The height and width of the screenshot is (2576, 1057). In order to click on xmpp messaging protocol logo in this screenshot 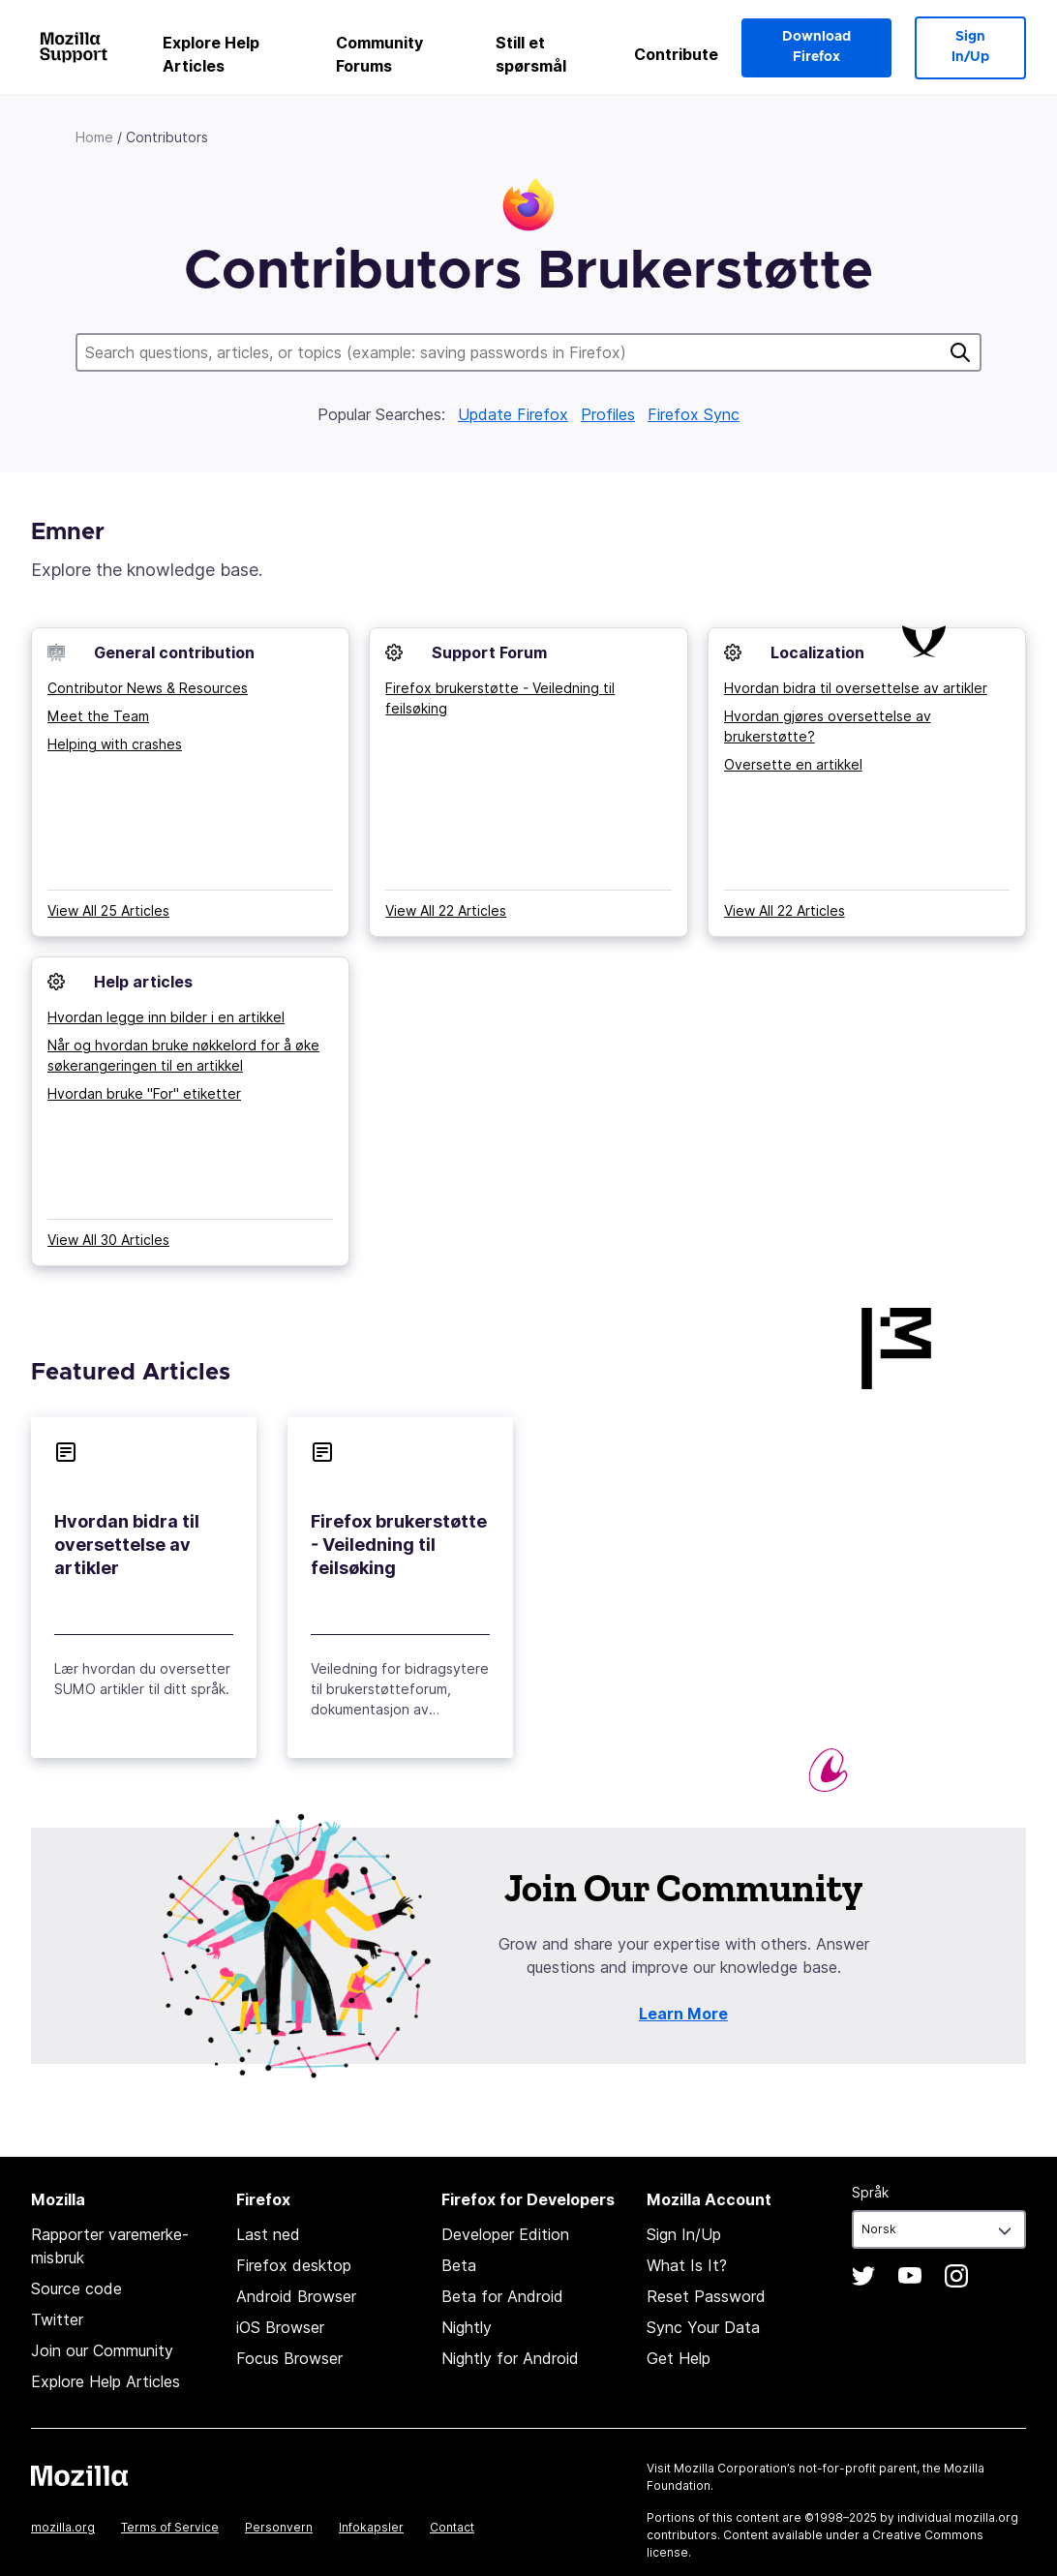, I will do `click(923, 641)`.